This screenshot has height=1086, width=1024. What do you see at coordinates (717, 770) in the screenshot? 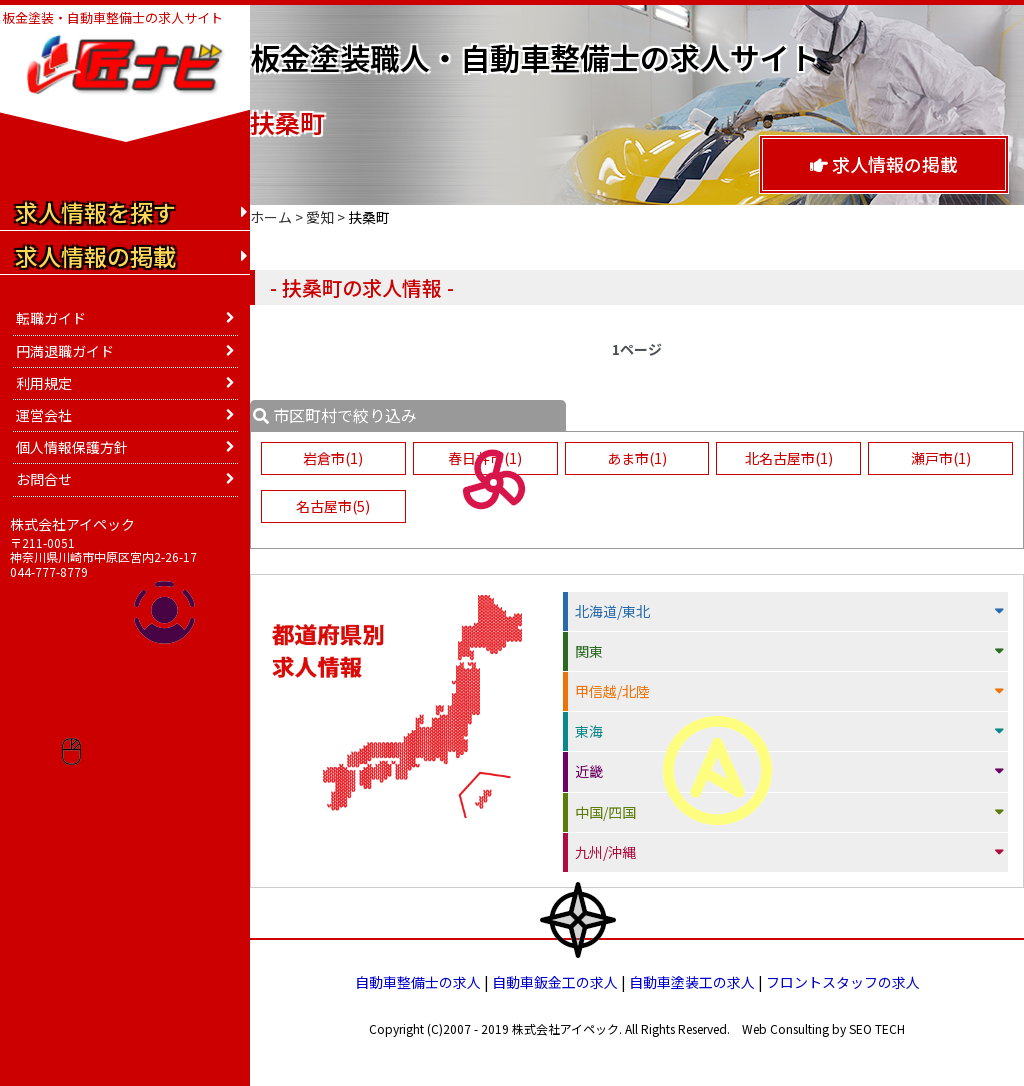
I see `ansible automation platform logo` at bounding box center [717, 770].